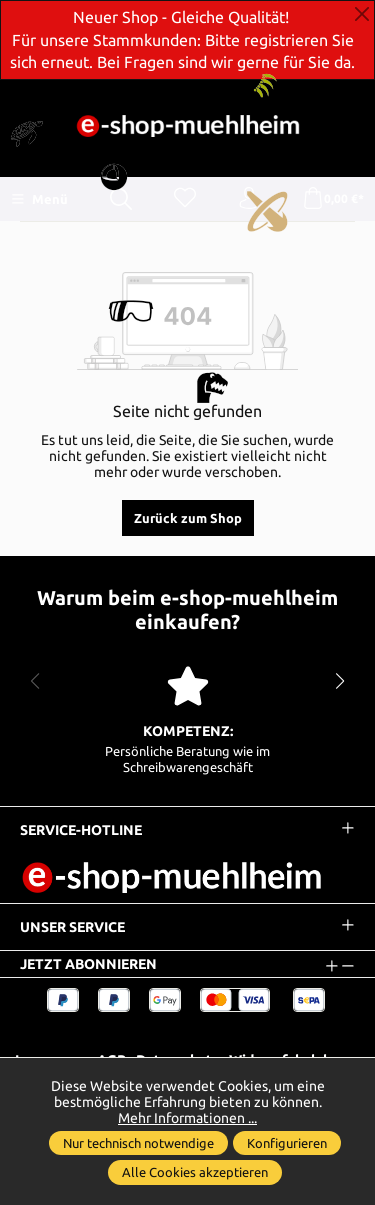 This screenshot has width=375, height=1205. I want to click on indicates a claw attack or scratch ability, so click(265, 85).